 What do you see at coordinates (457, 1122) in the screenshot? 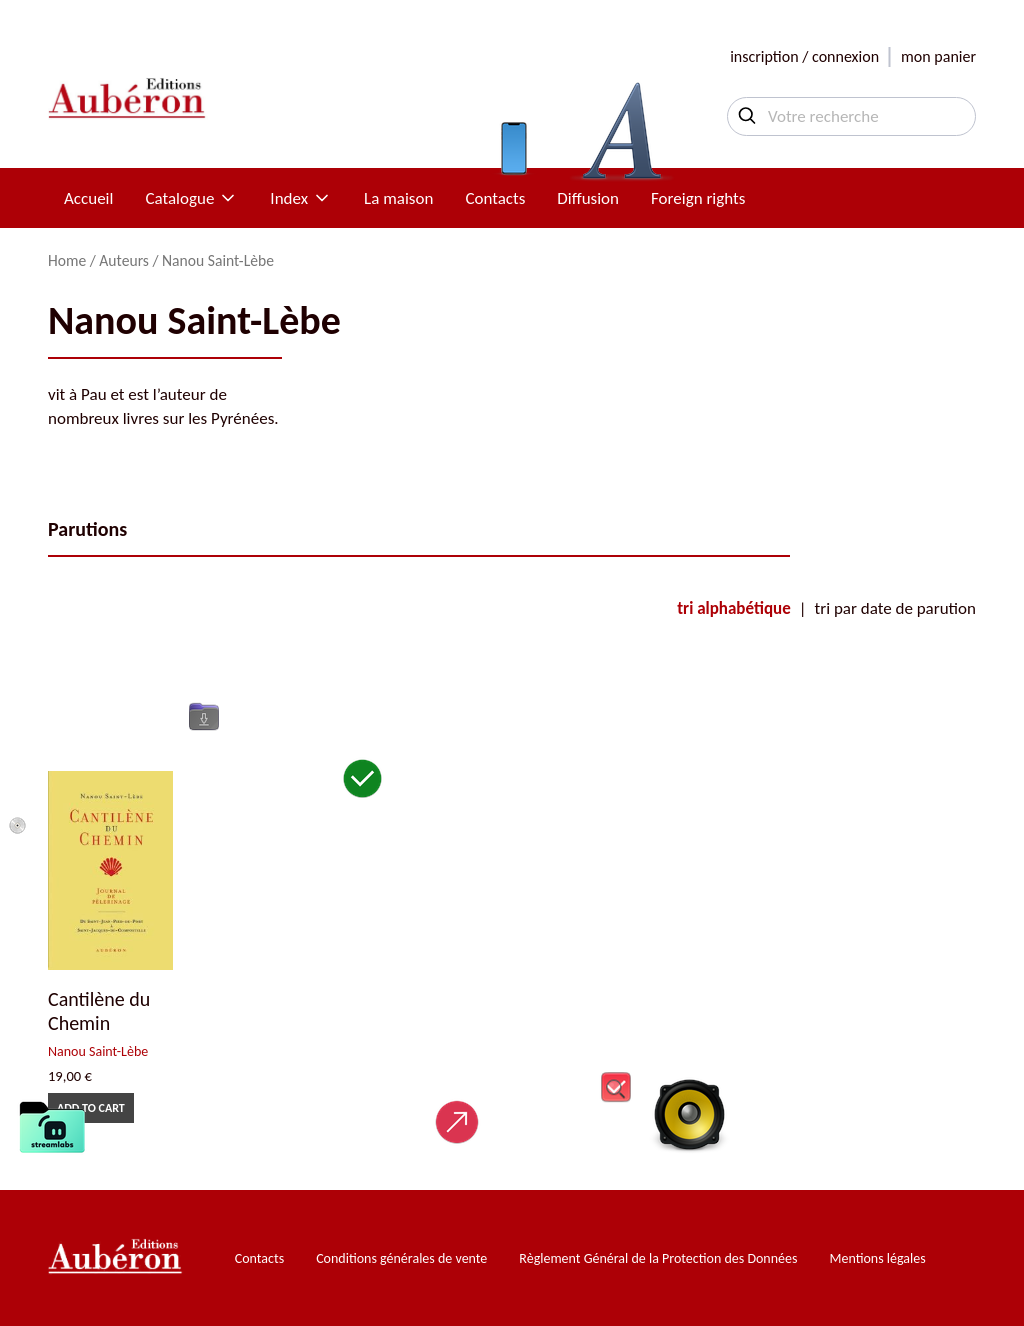
I see `indicates a symbolic link or shortcut to another file` at bounding box center [457, 1122].